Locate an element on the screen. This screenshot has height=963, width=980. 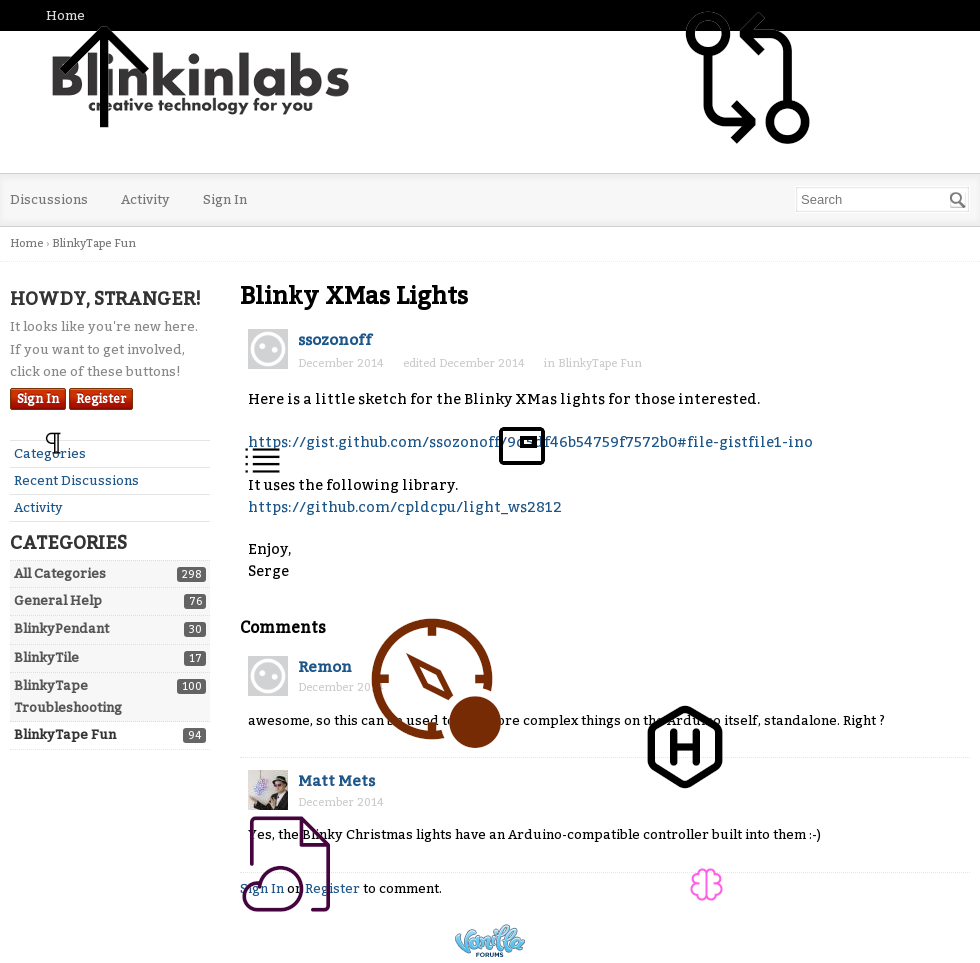
move item up in a list is located at coordinates (100, 77).